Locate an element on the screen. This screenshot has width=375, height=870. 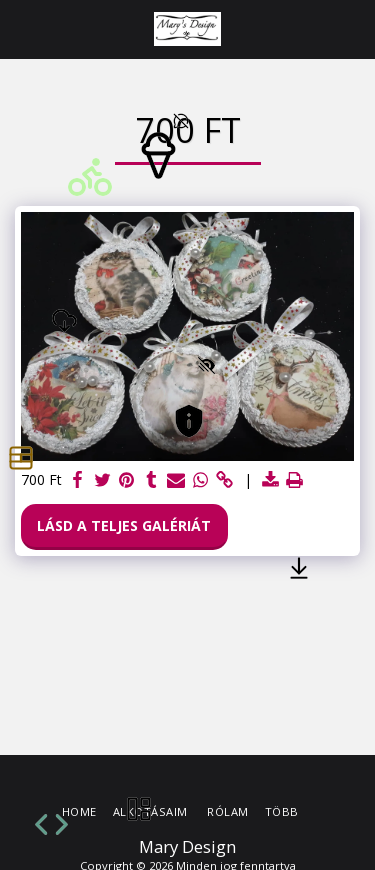
view privacy policy or settings is located at coordinates (189, 421).